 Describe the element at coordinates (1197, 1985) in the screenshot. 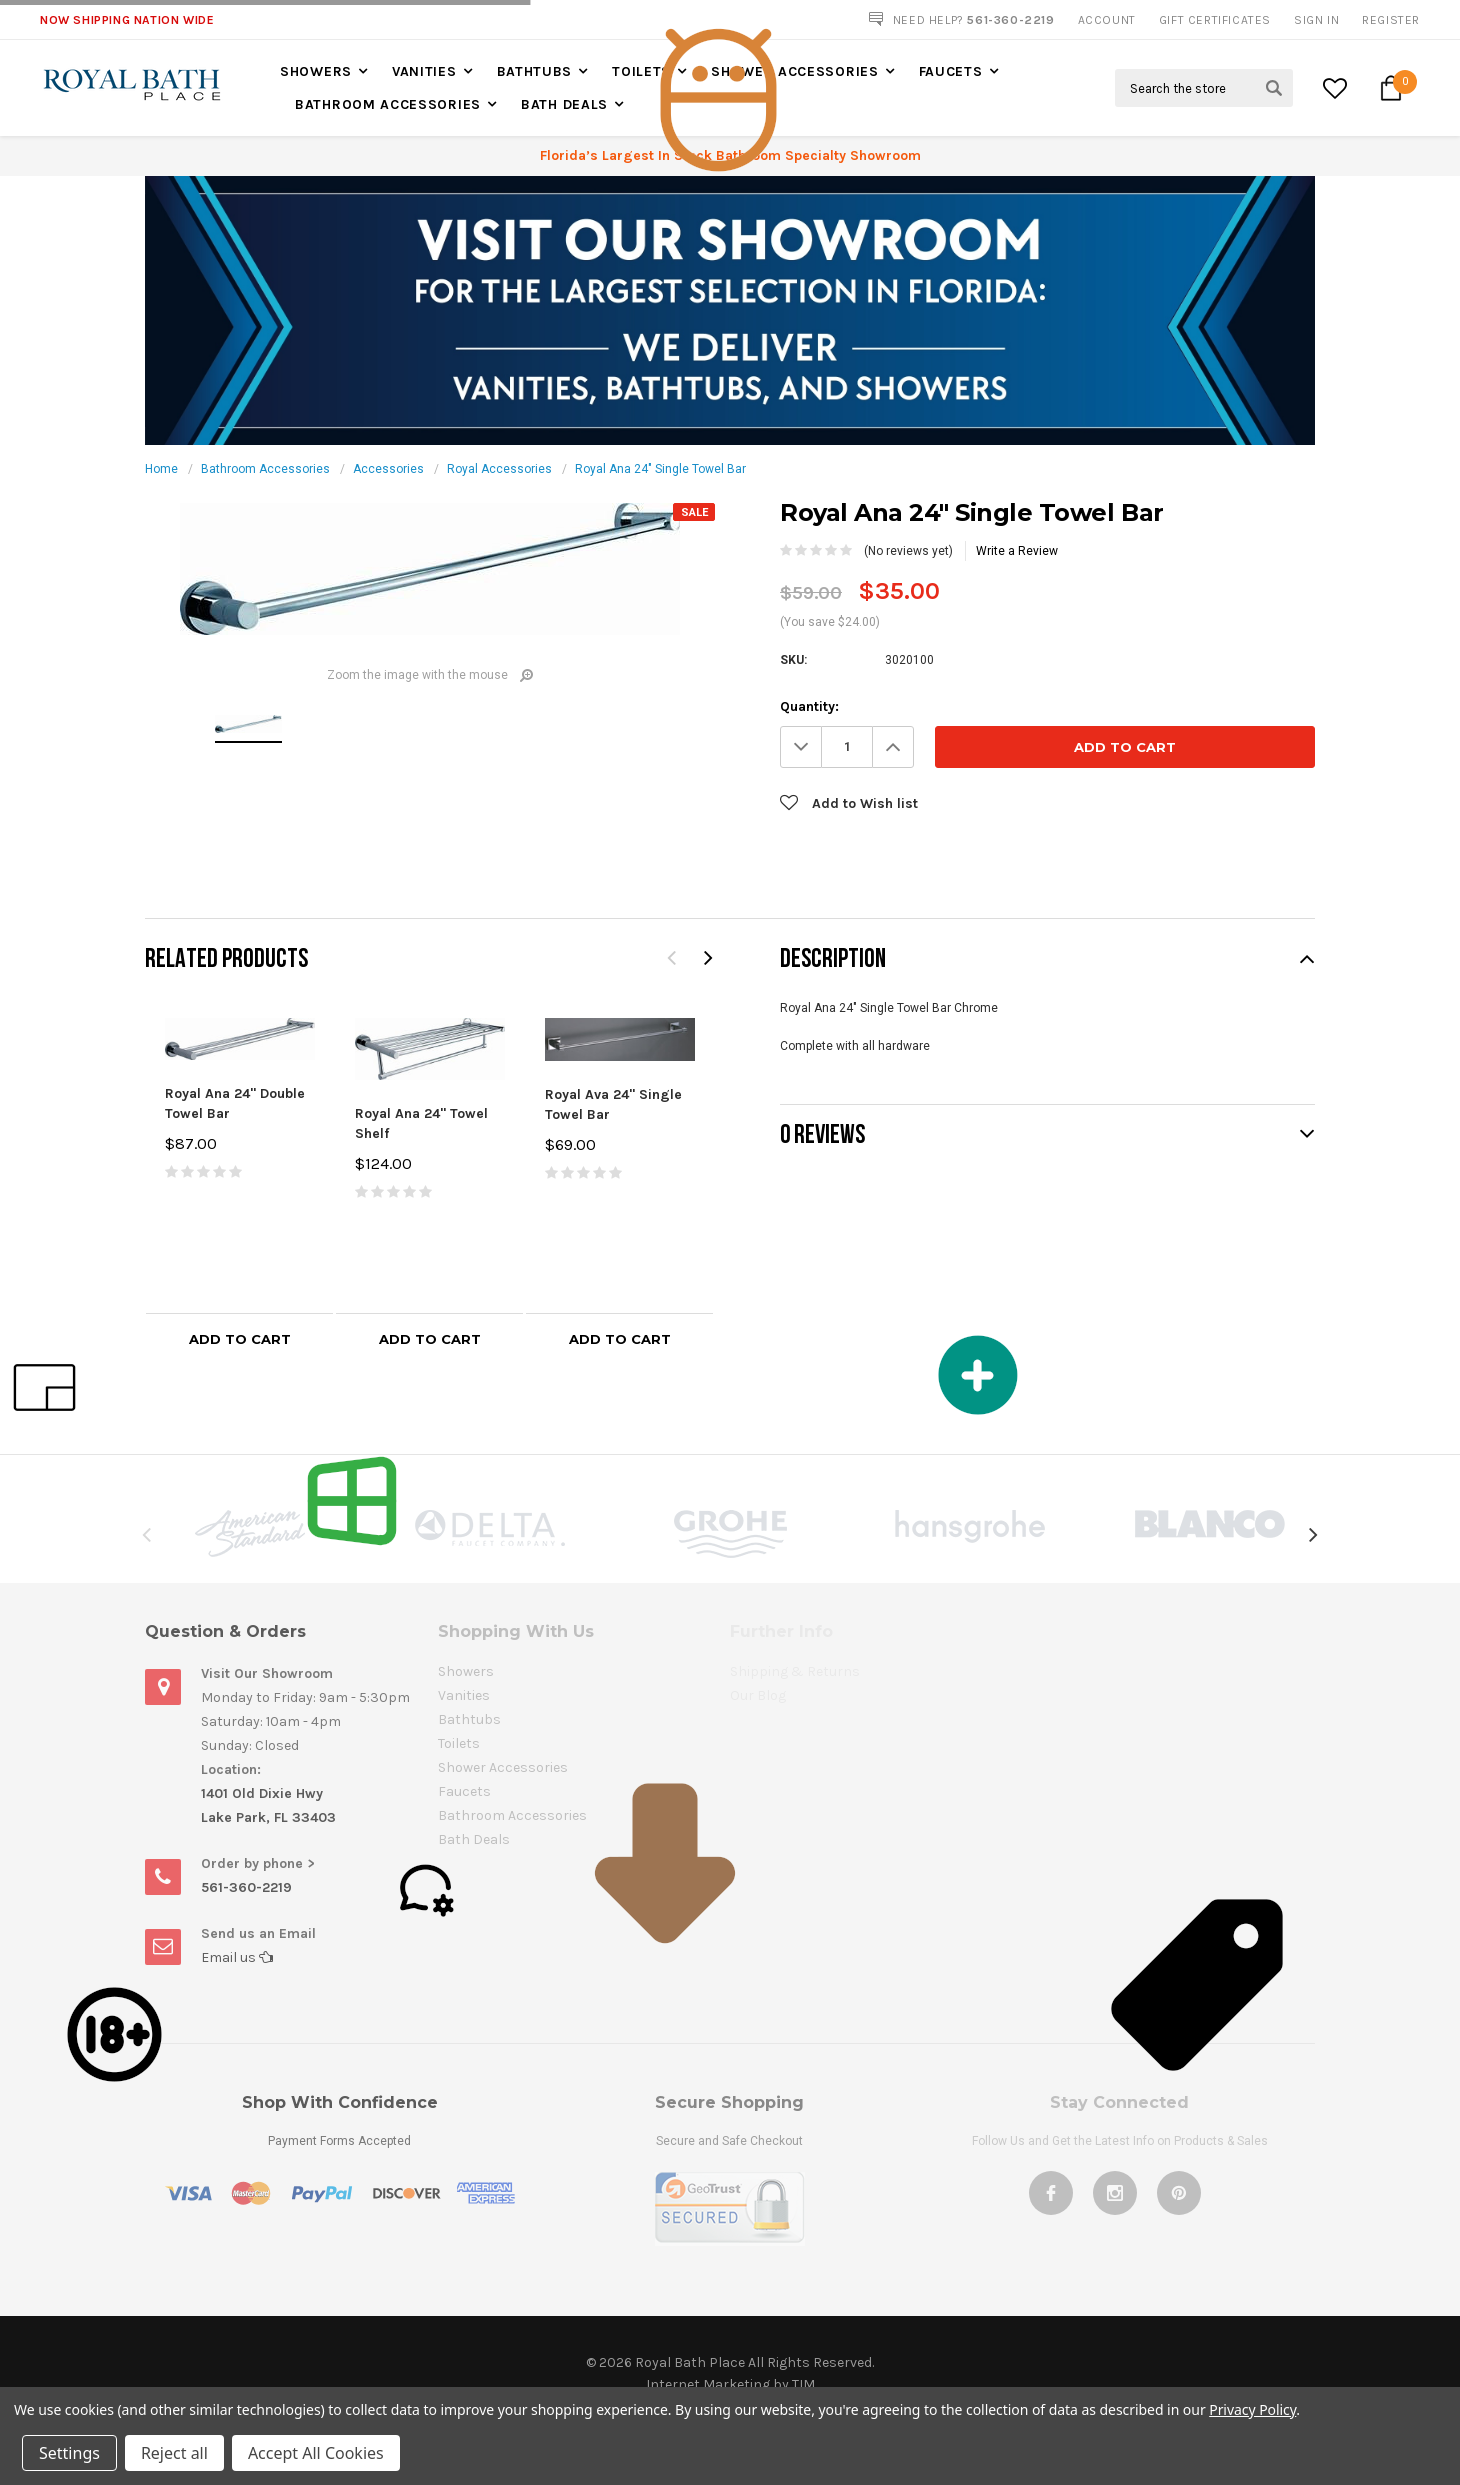

I see `view or apply a discount code` at that location.